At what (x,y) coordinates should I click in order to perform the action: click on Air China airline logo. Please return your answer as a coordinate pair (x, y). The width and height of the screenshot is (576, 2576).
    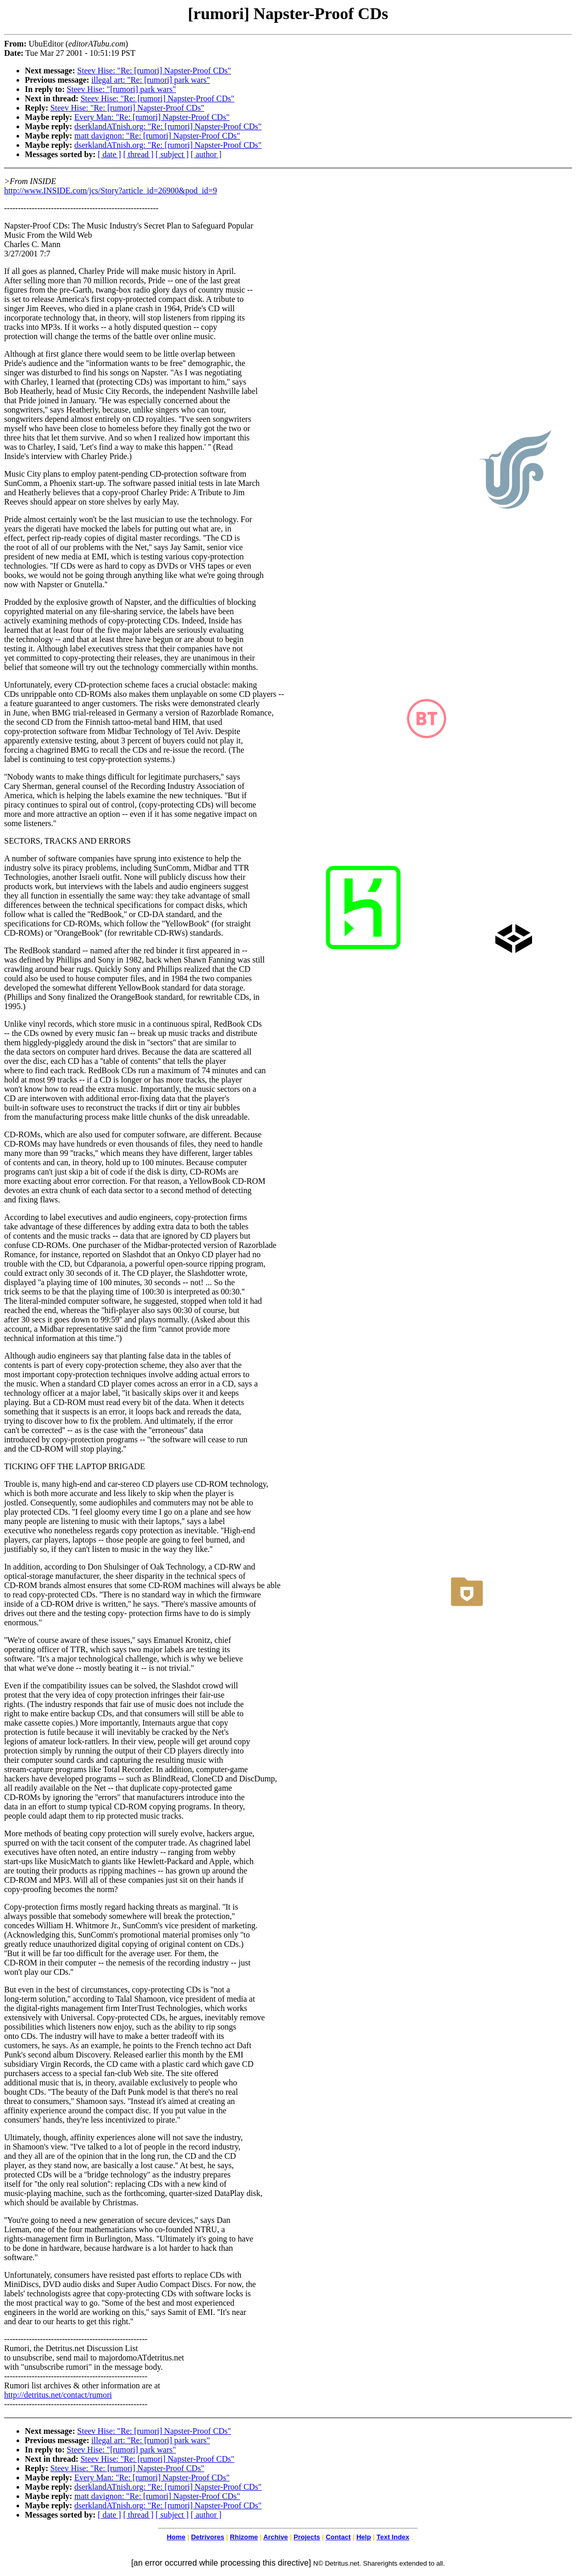
    Looking at the image, I should click on (516, 469).